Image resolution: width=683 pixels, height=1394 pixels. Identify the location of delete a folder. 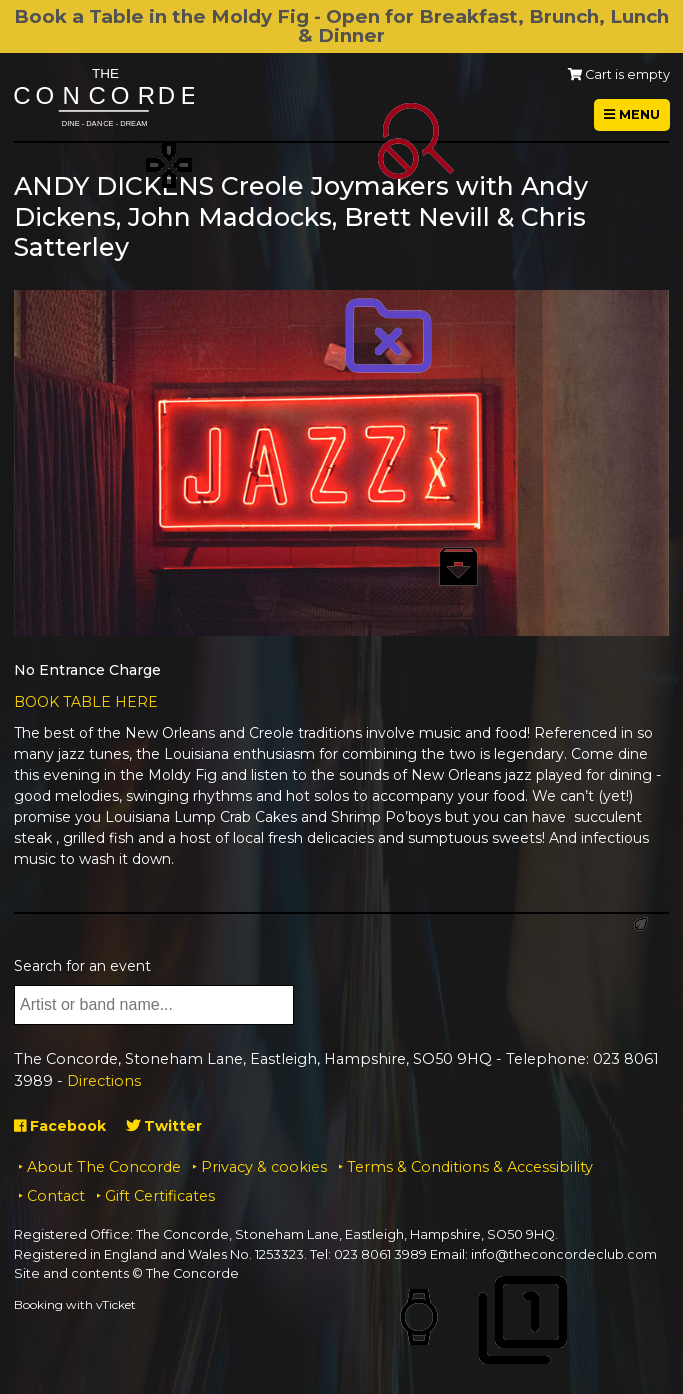
(388, 337).